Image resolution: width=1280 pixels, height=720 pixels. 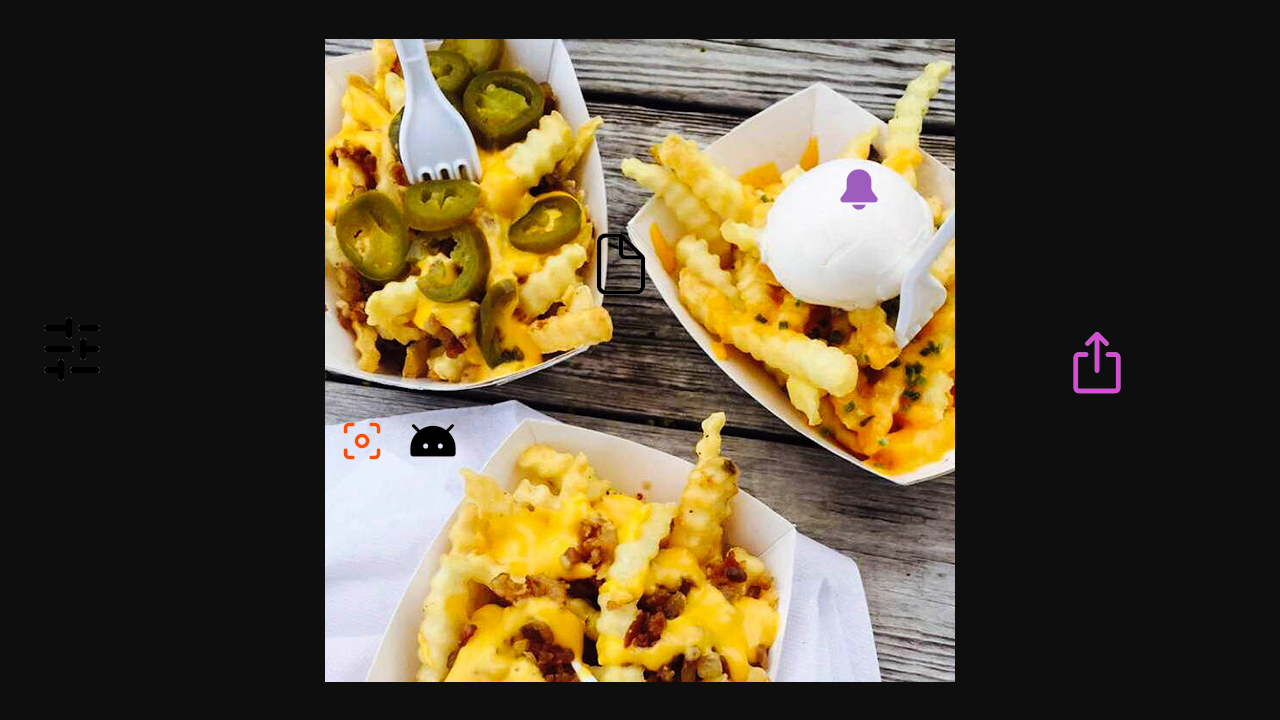 I want to click on view document details, so click(x=621, y=264).